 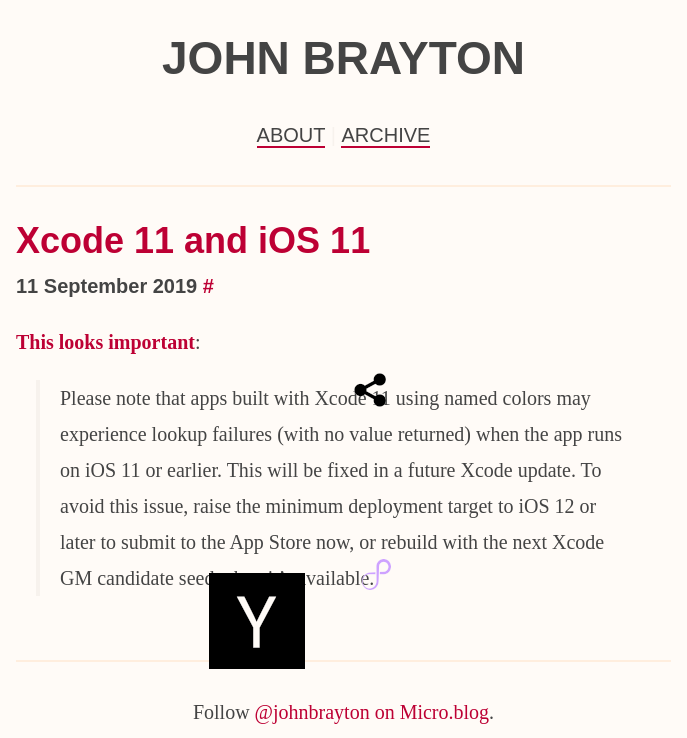 What do you see at coordinates (376, 574) in the screenshot?
I see `persistent systems company logo` at bounding box center [376, 574].